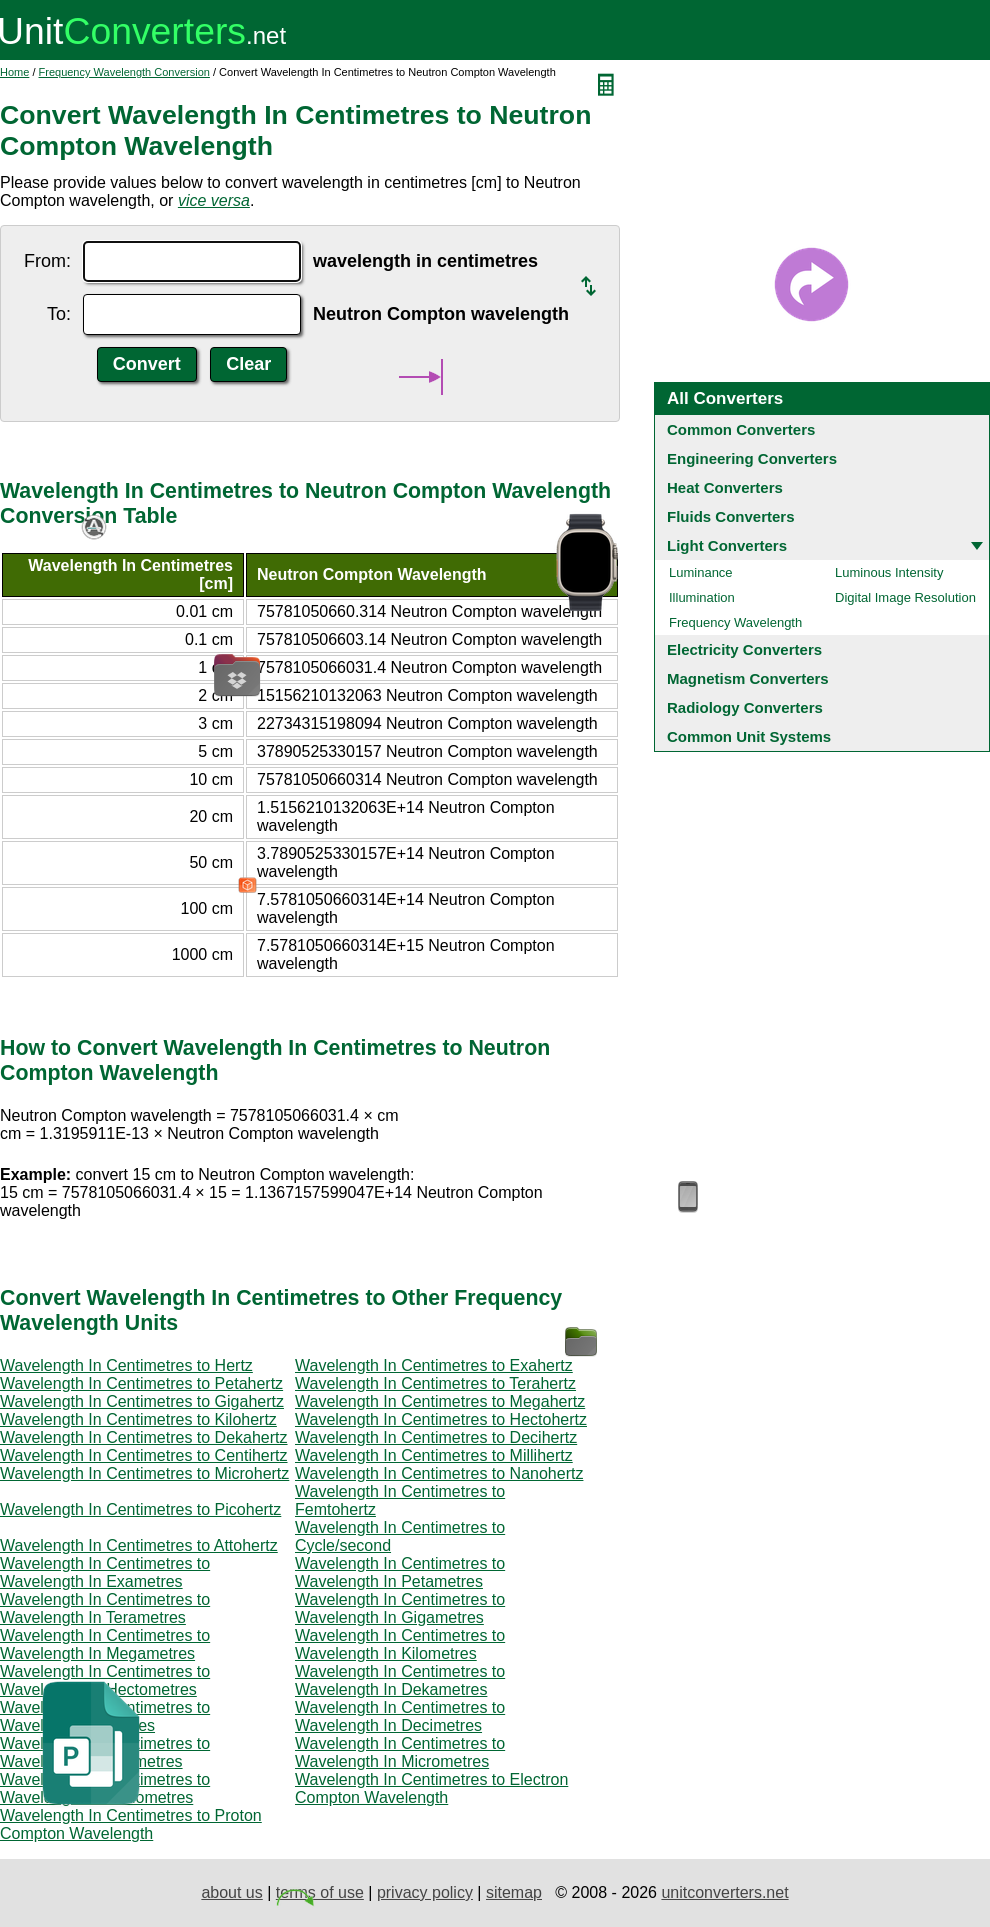  What do you see at coordinates (94, 527) in the screenshot?
I see `check for available software updates` at bounding box center [94, 527].